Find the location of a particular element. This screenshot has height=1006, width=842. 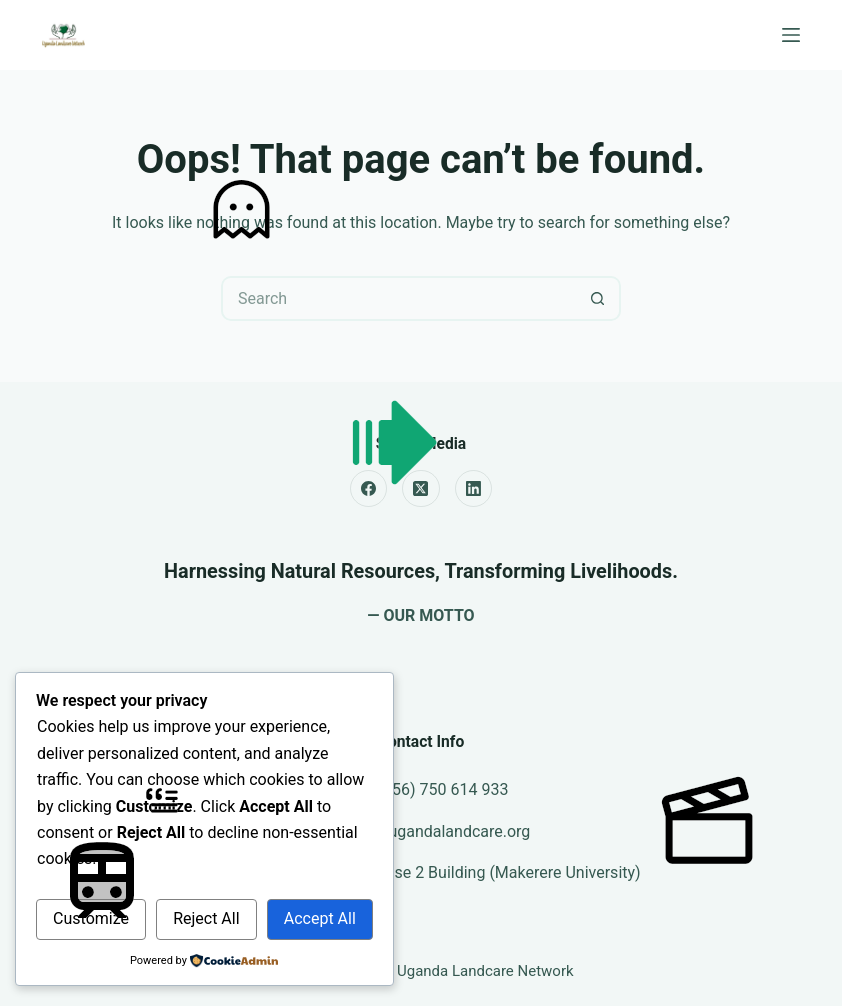

view train schedules or routes is located at coordinates (102, 882).